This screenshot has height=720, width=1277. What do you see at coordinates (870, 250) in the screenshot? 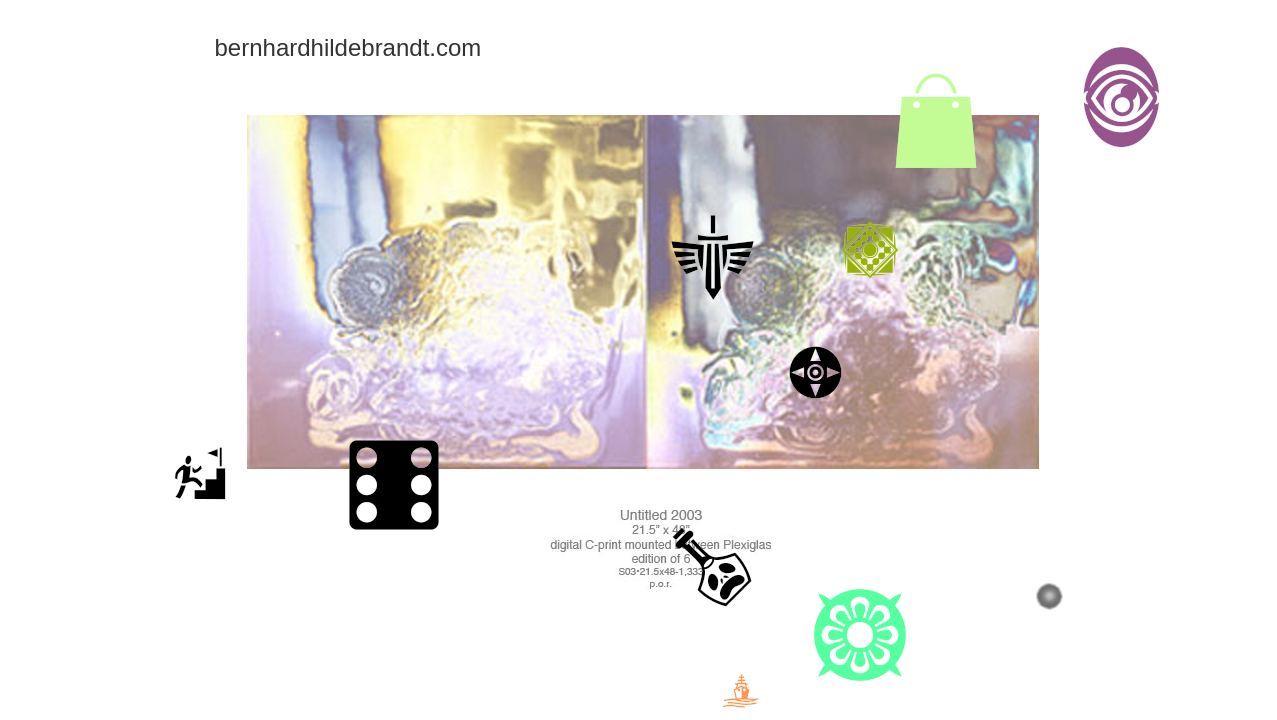
I see `decorative geometric pattern or badge element` at bounding box center [870, 250].